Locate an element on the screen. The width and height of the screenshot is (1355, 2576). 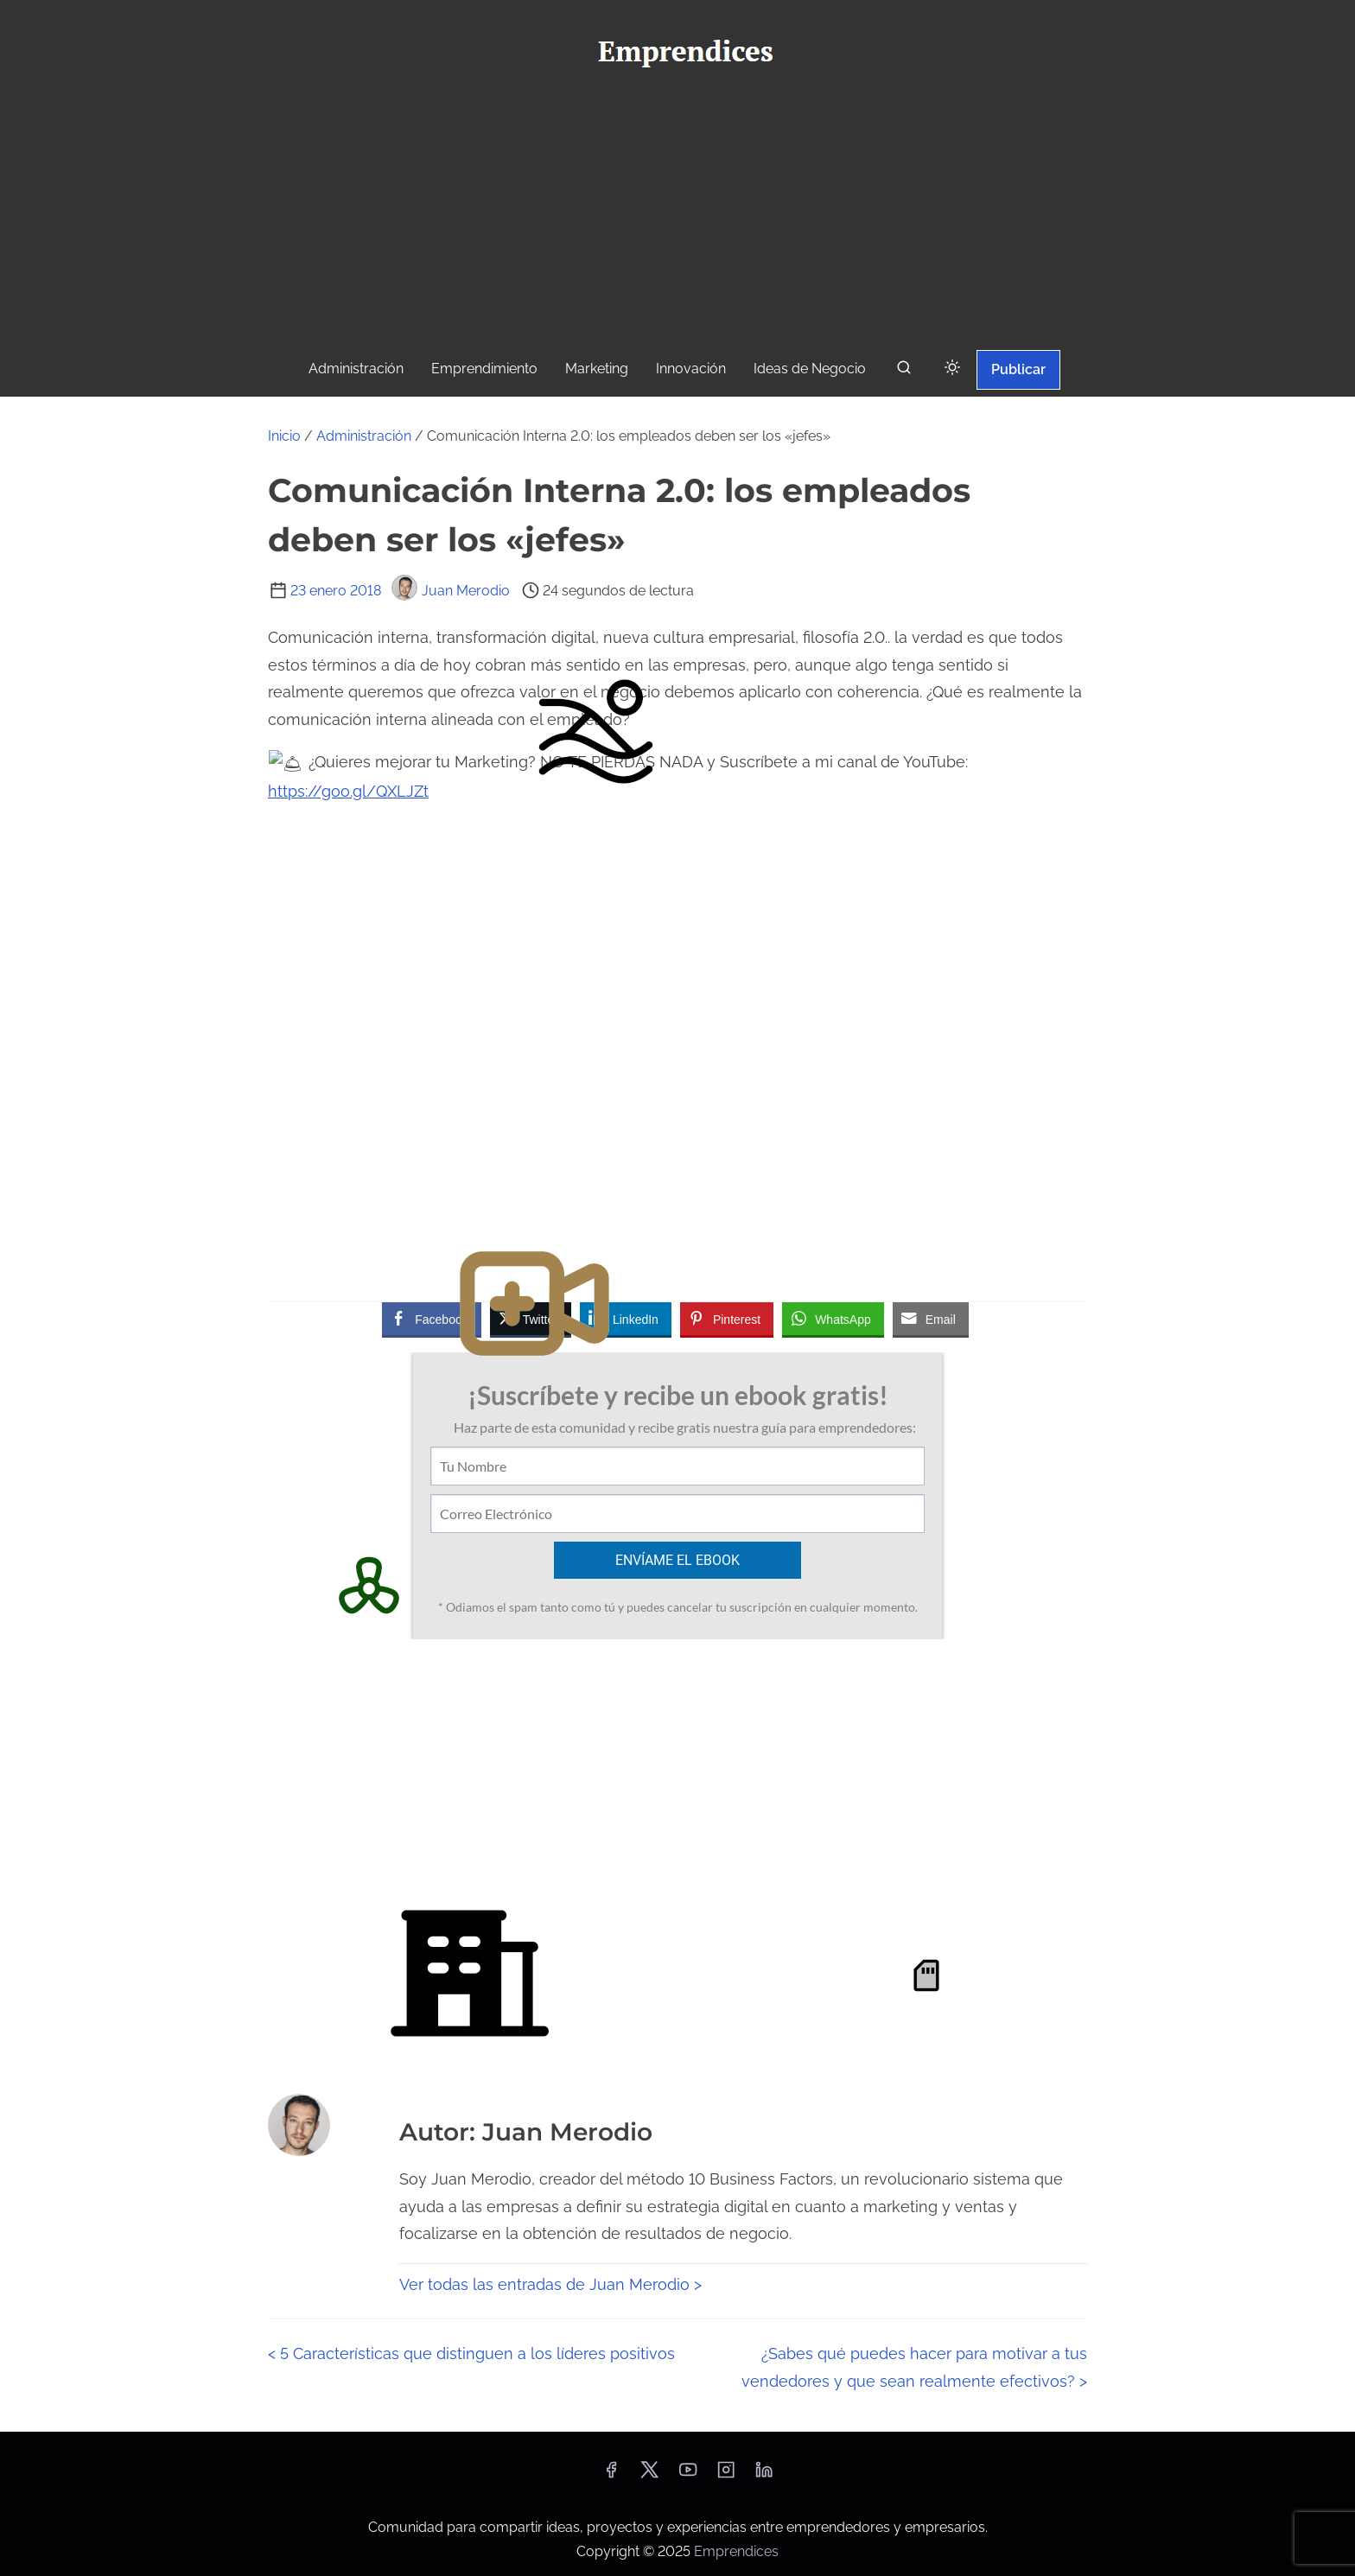
fan or cooling system controls is located at coordinates (369, 1586).